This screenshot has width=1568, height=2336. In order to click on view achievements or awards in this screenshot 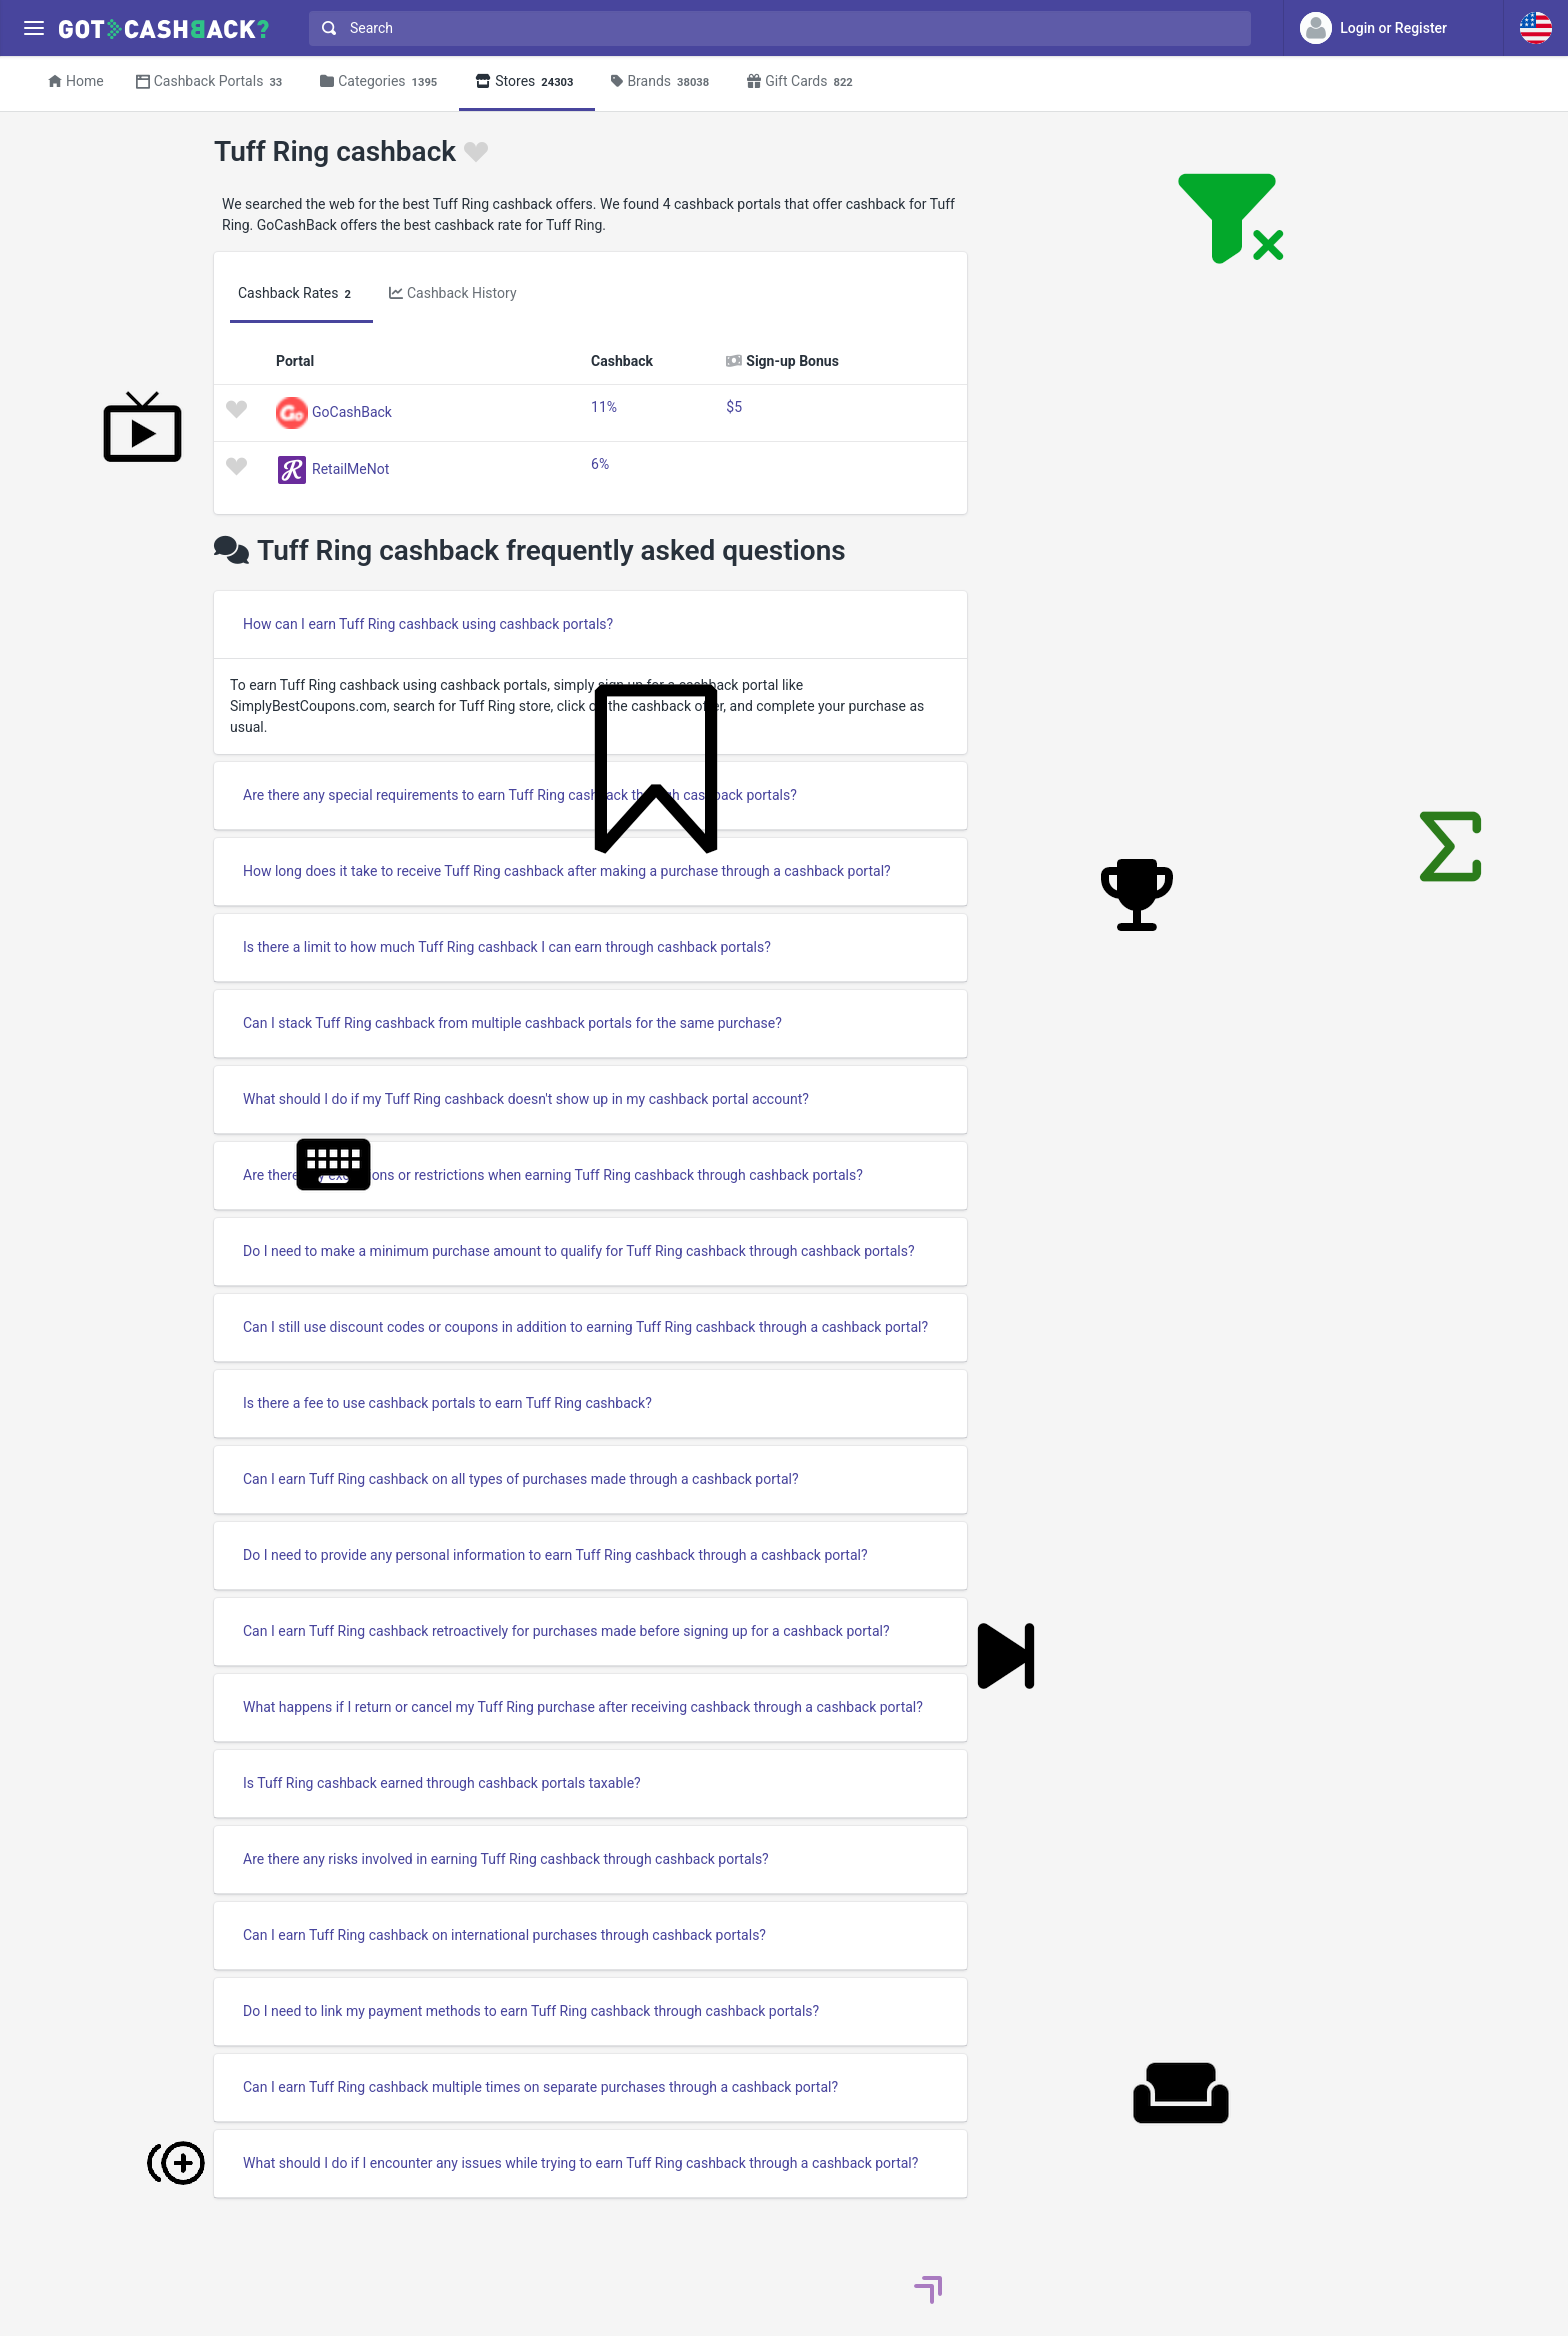, I will do `click(1137, 895)`.